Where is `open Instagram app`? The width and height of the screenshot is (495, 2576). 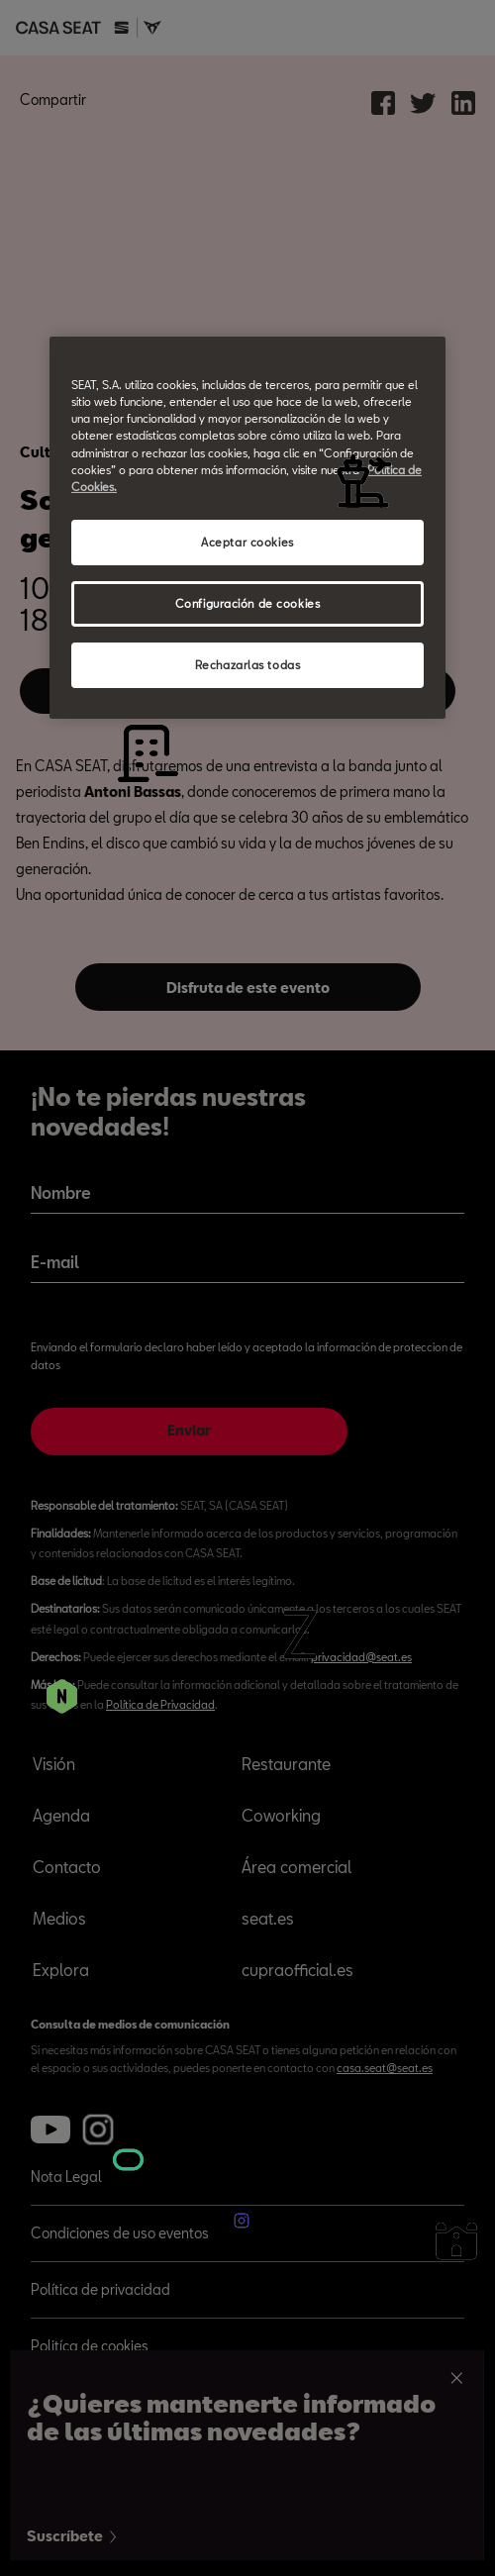 open Instagram app is located at coordinates (242, 2221).